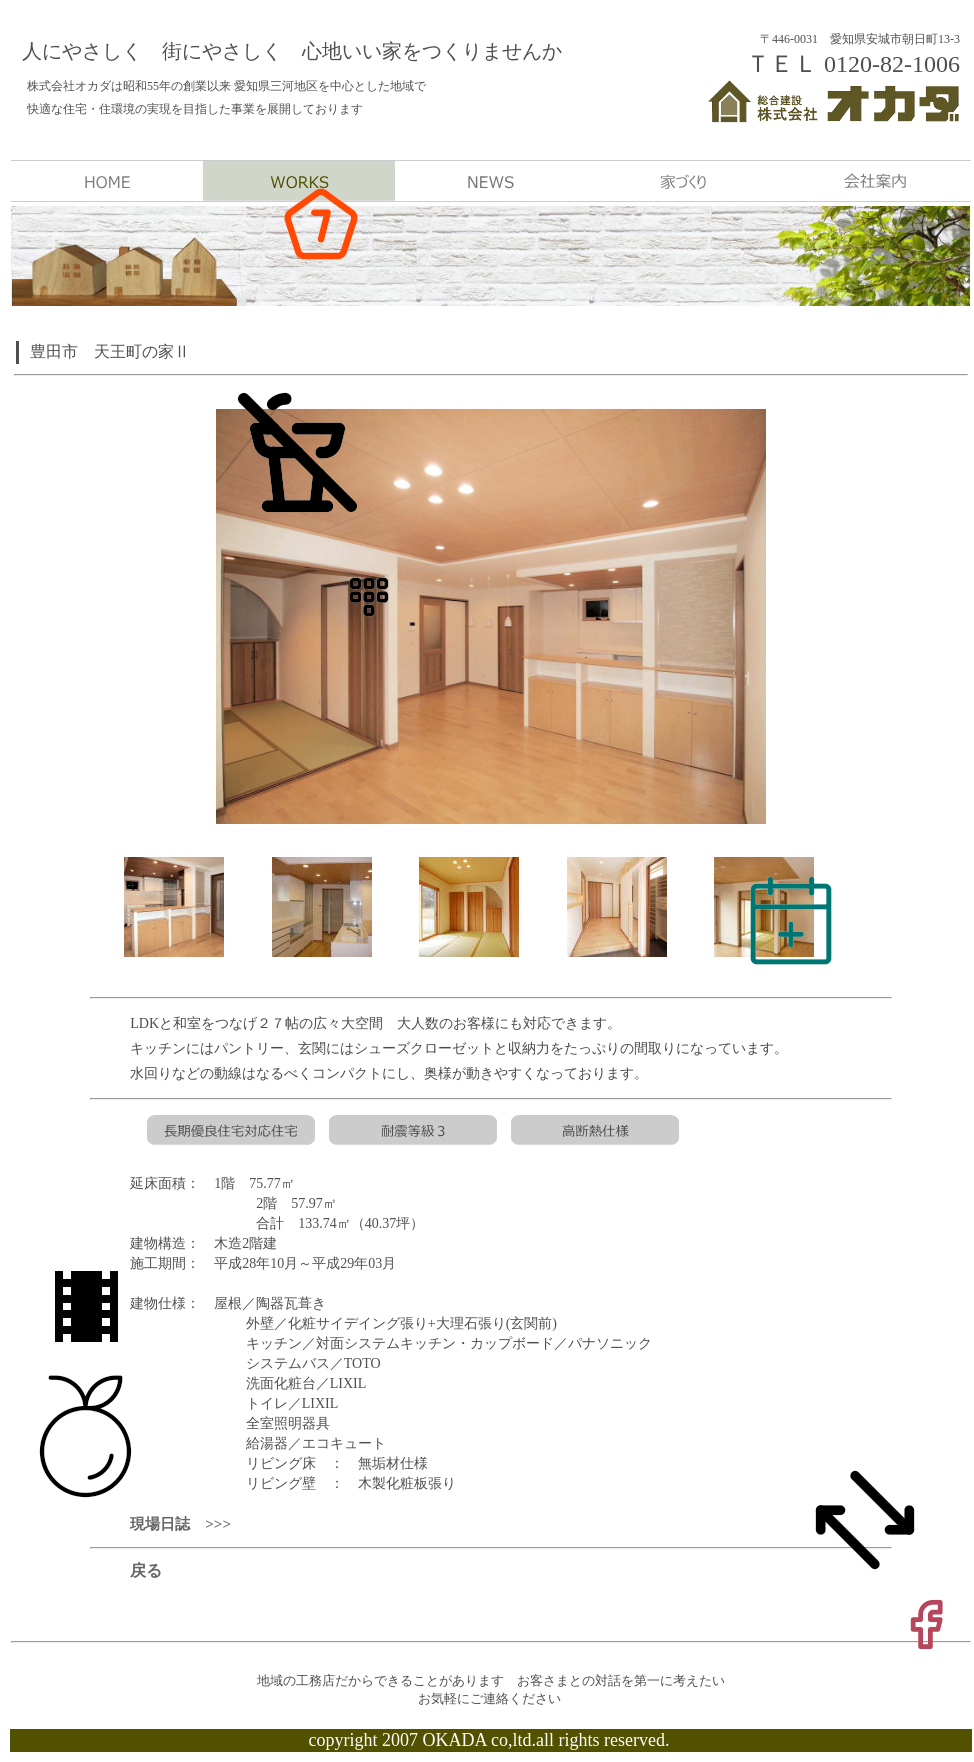  What do you see at coordinates (369, 597) in the screenshot?
I see `open the phone dialpad` at bounding box center [369, 597].